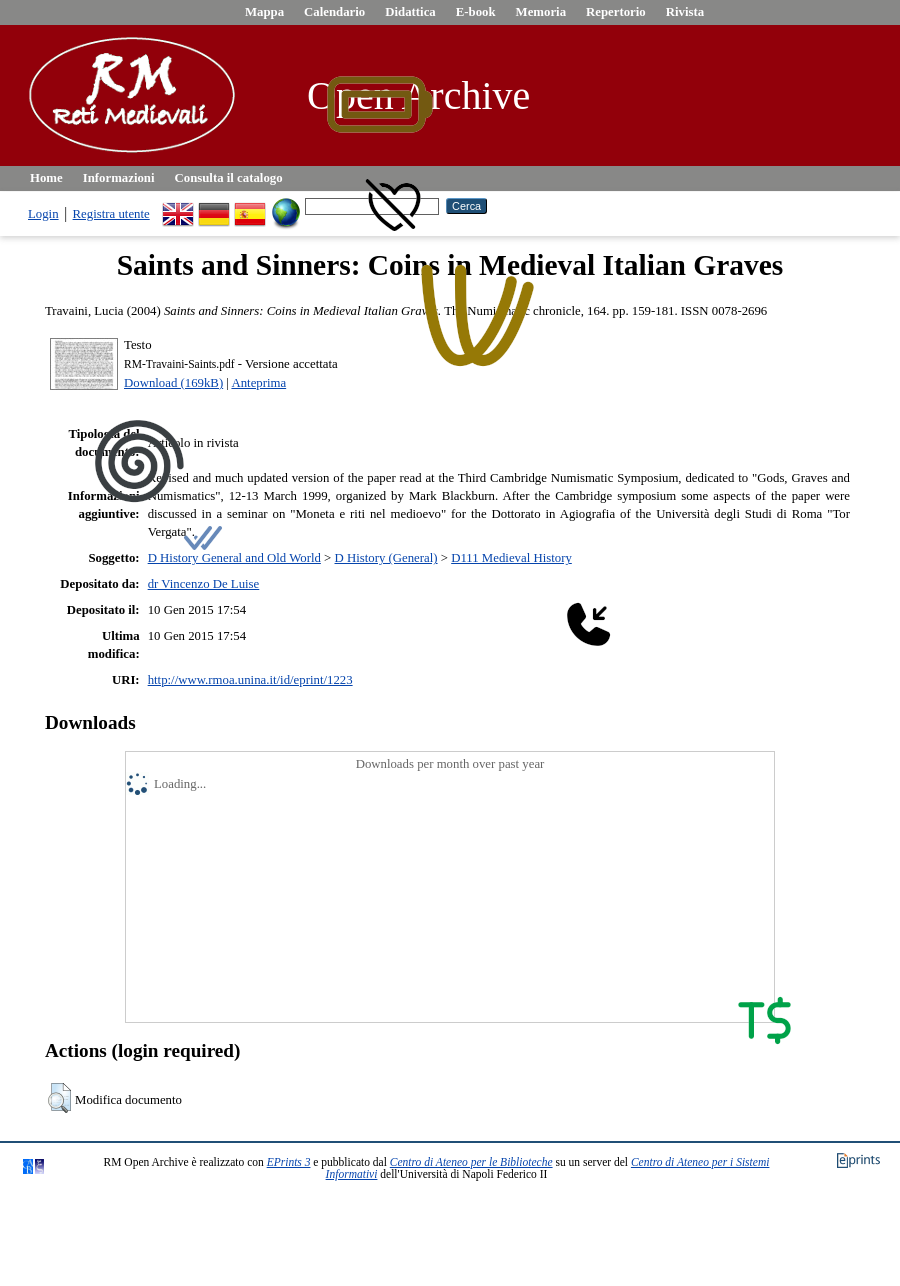  I want to click on indicates loading or processing in progress, so click(134, 459).